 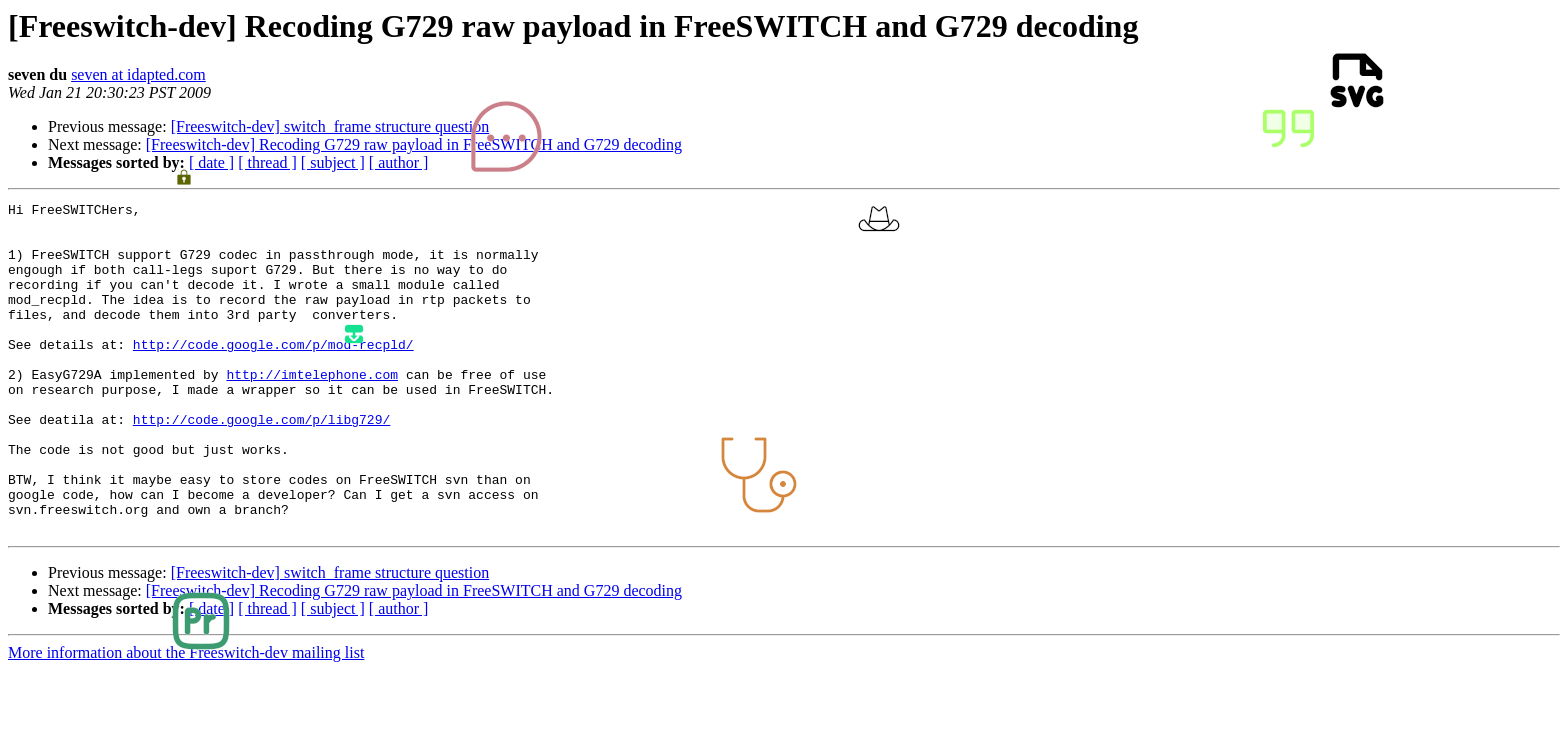 I want to click on view testimonials or customer quotes, so click(x=1288, y=127).